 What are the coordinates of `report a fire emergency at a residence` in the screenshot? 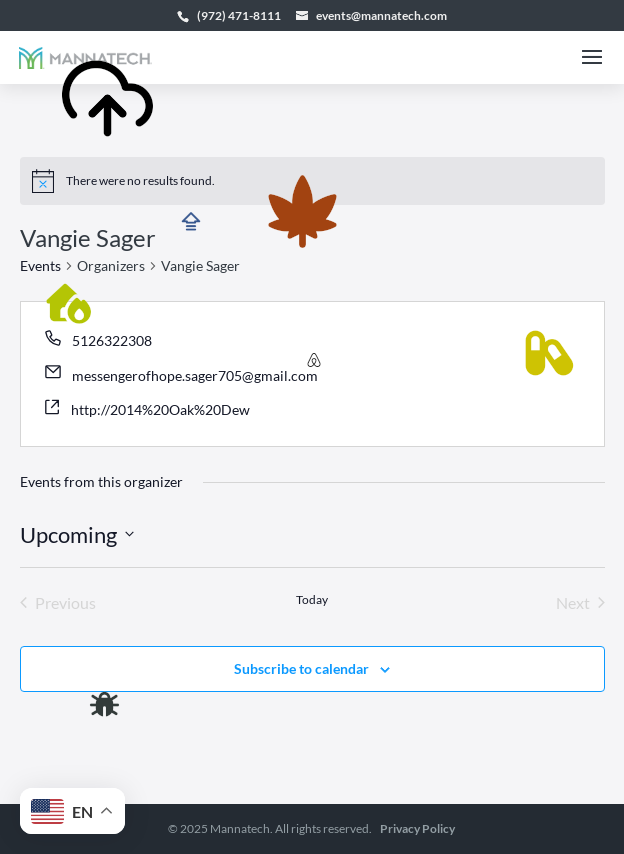 It's located at (67, 302).